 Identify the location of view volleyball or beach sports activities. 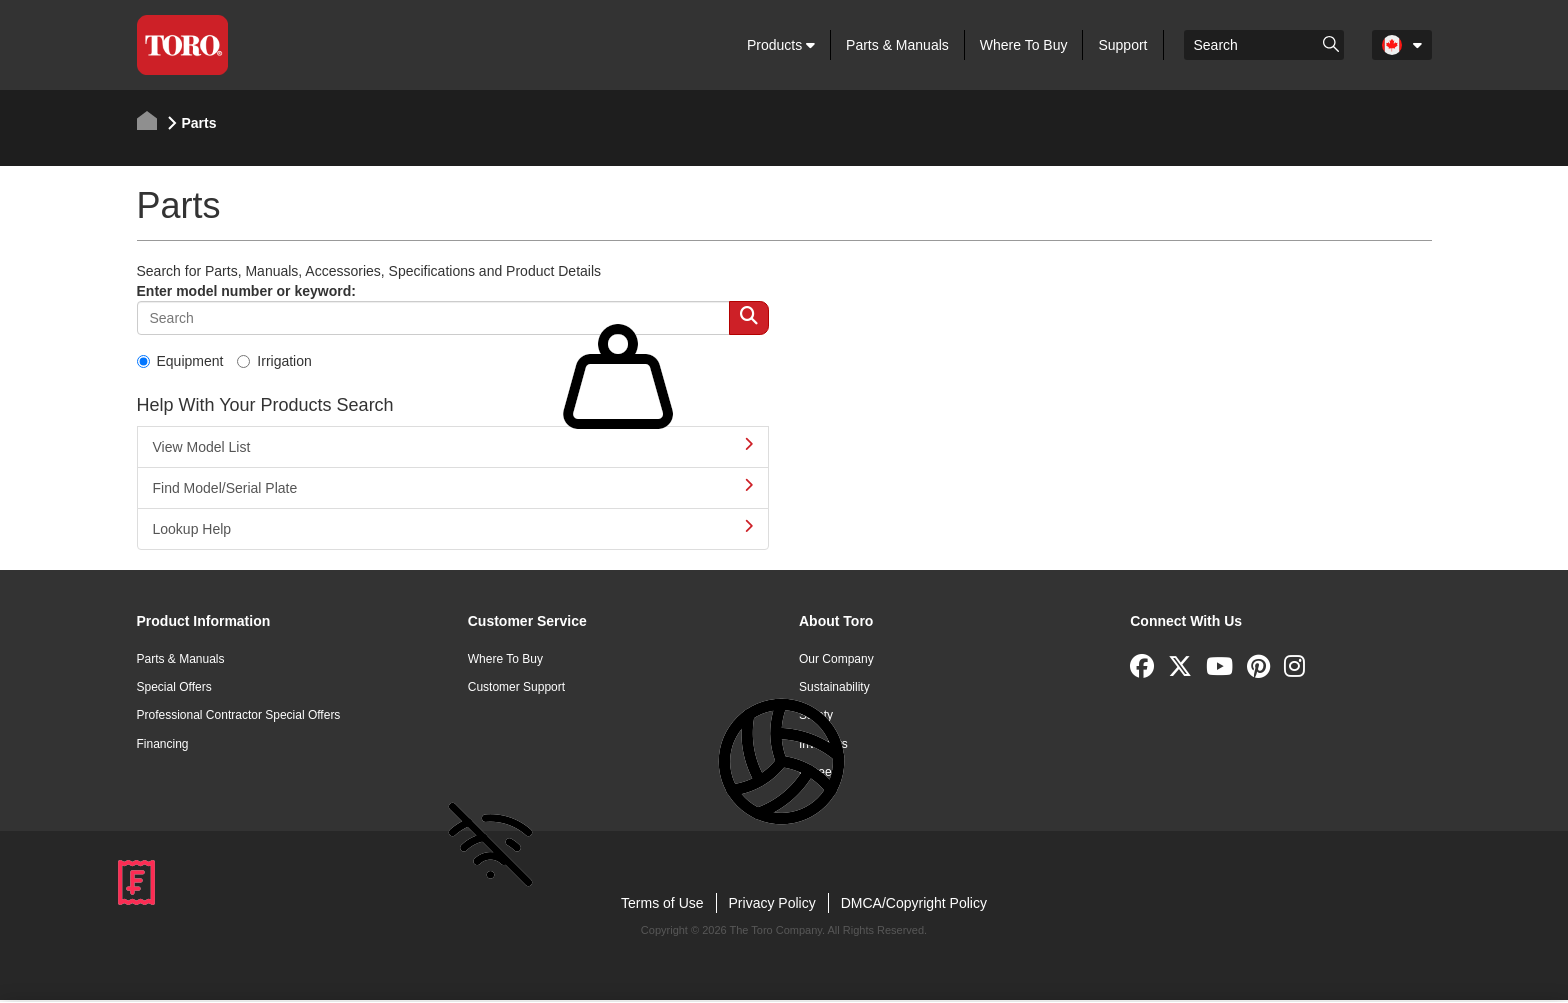
(781, 761).